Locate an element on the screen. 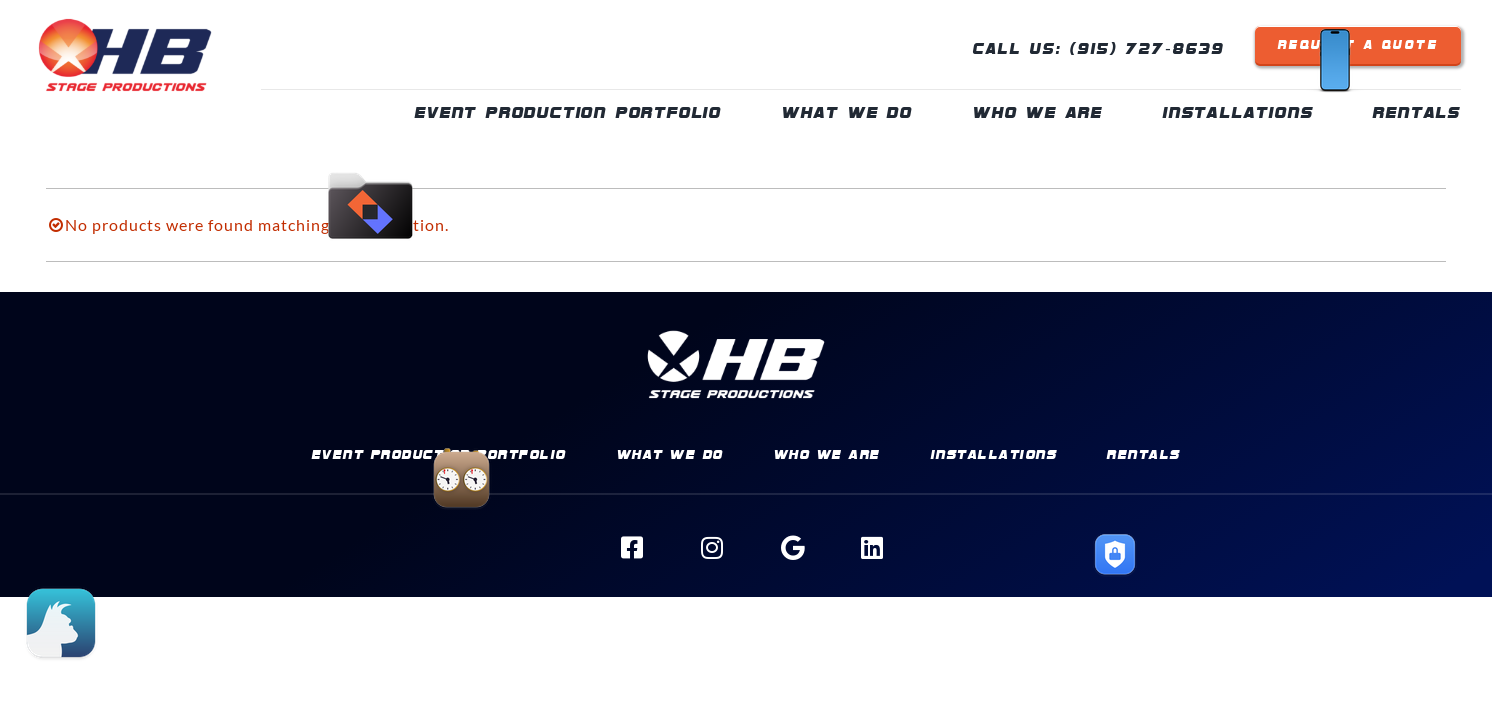 The width and height of the screenshot is (1492, 720). indicates a connected iPhone device is located at coordinates (1335, 61).